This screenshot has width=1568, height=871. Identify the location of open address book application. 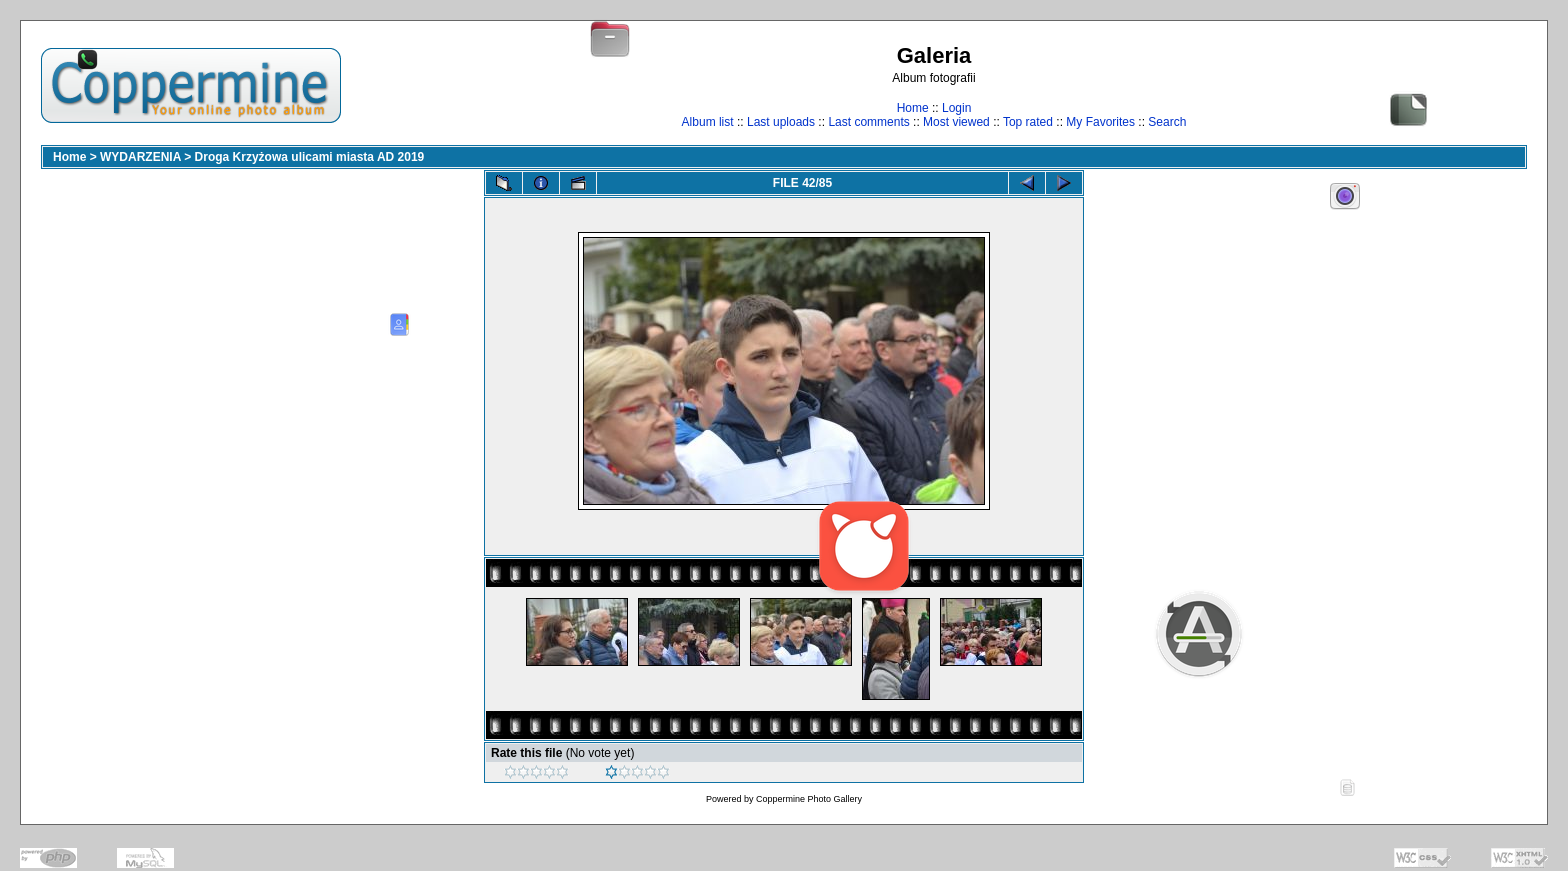
(399, 324).